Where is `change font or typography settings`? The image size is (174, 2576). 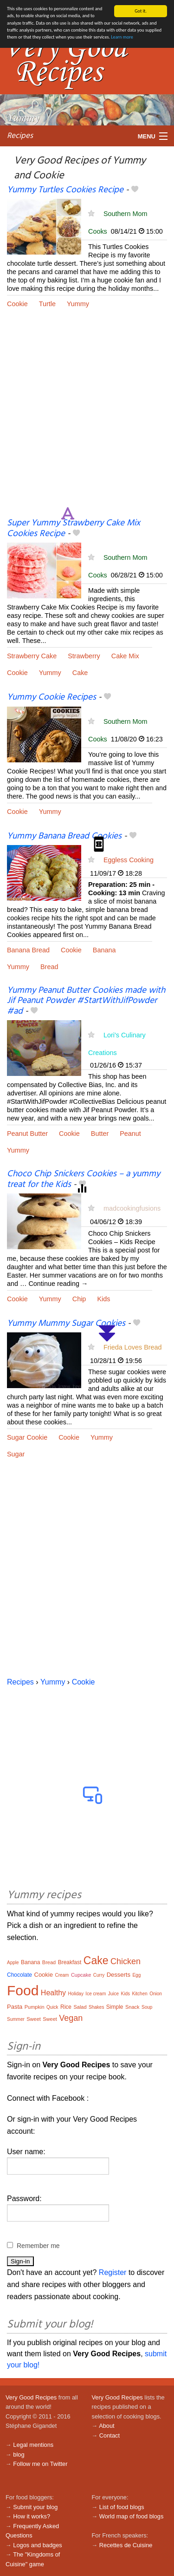
change font or typography settings is located at coordinates (68, 513).